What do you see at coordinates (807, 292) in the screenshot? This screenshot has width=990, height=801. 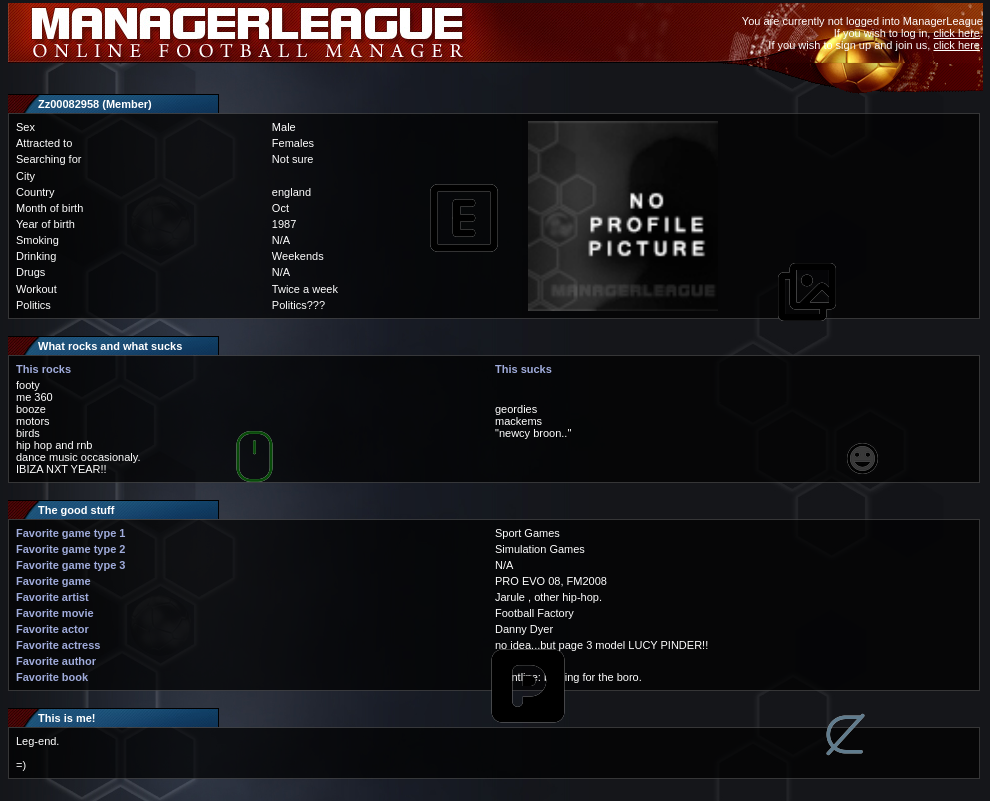 I see `view photo gallery` at bounding box center [807, 292].